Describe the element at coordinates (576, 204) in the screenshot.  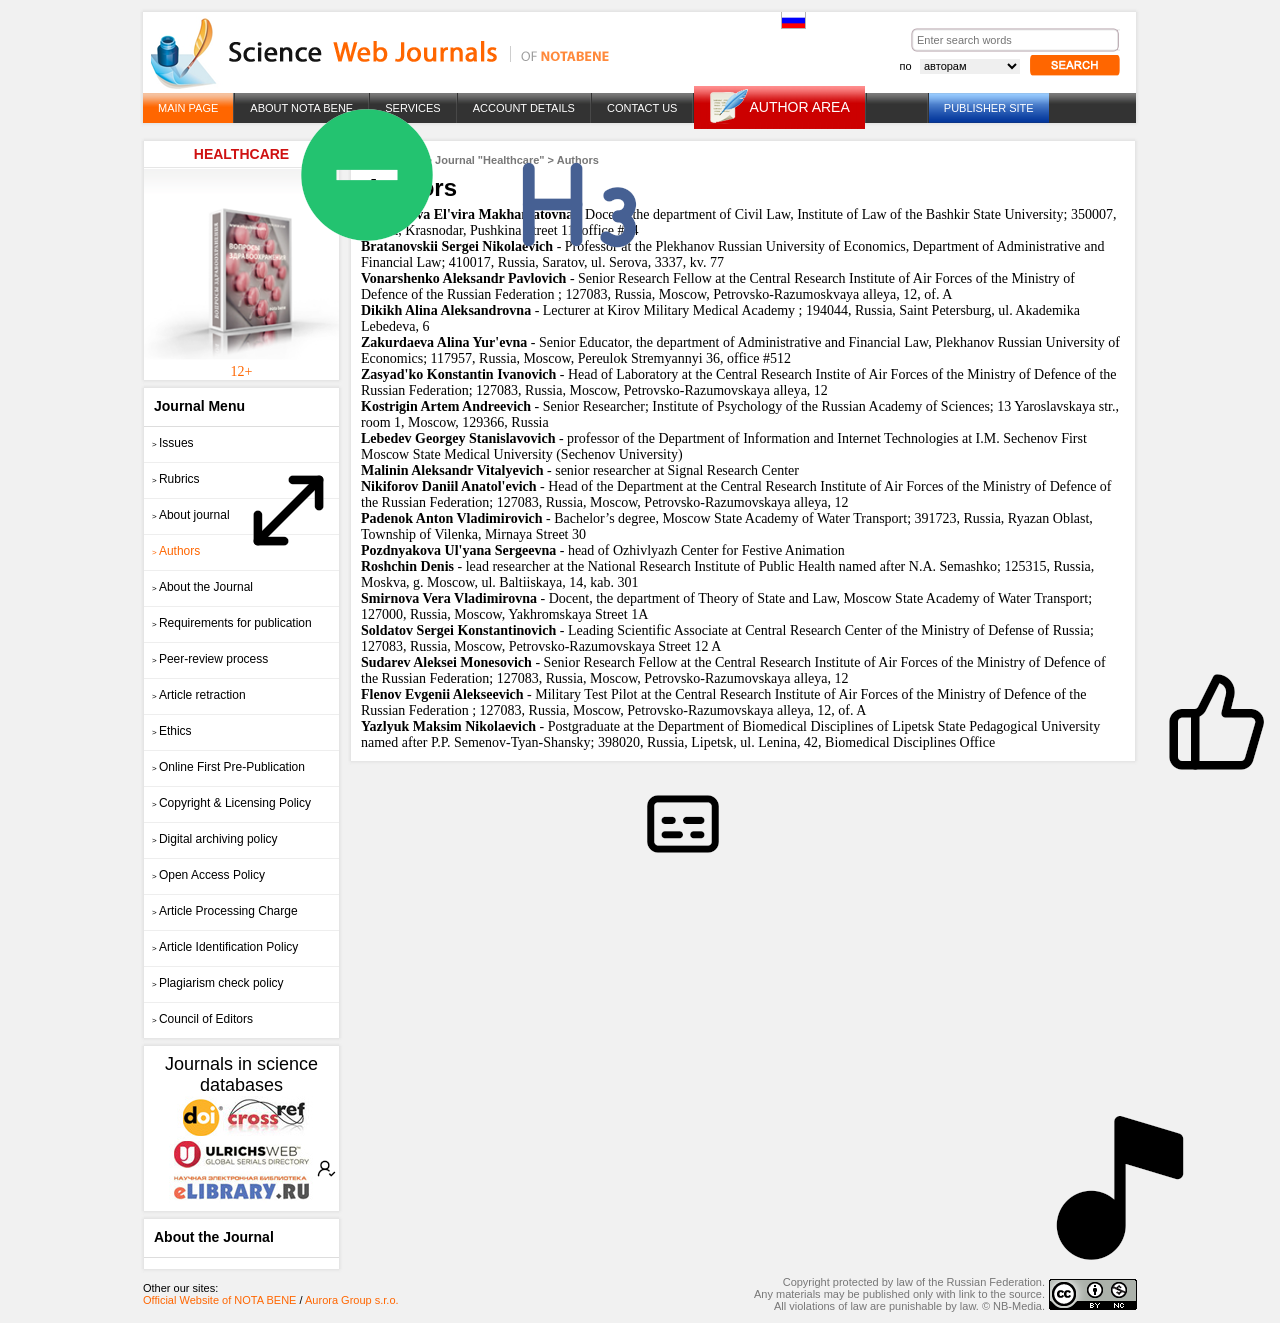
I see `format text as heading level 3` at that location.